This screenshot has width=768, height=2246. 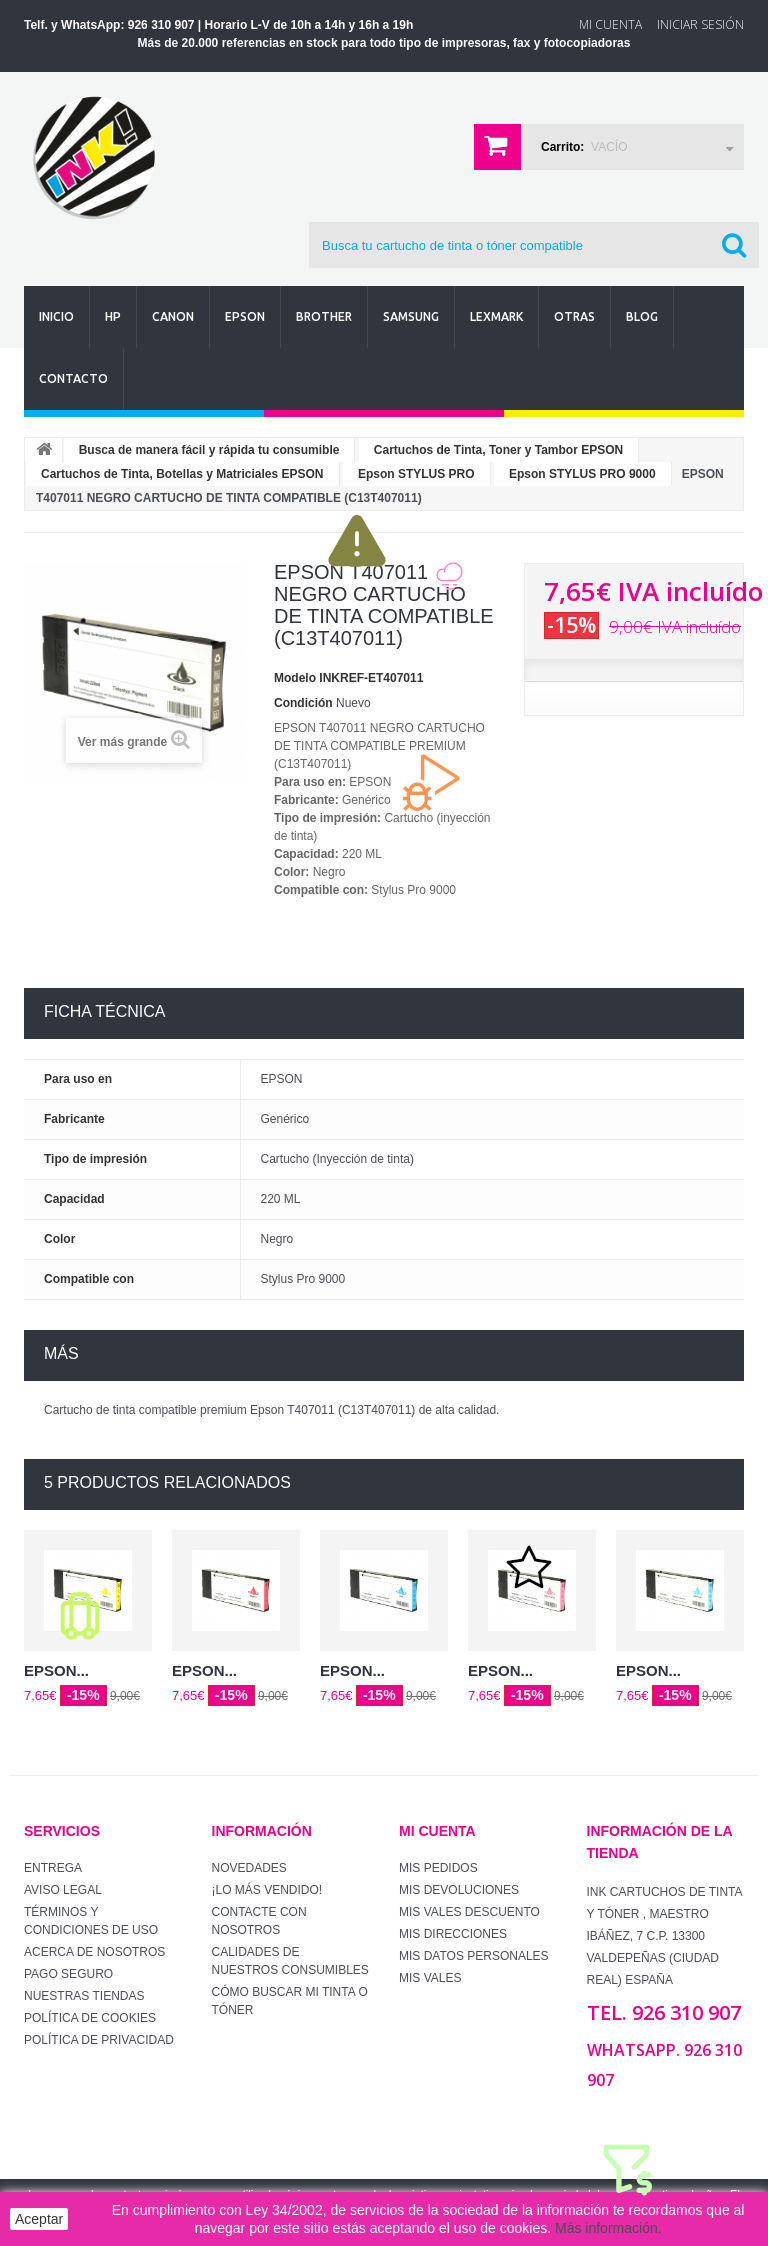 I want to click on indicates a warning or alert that requires attention, so click(x=357, y=540).